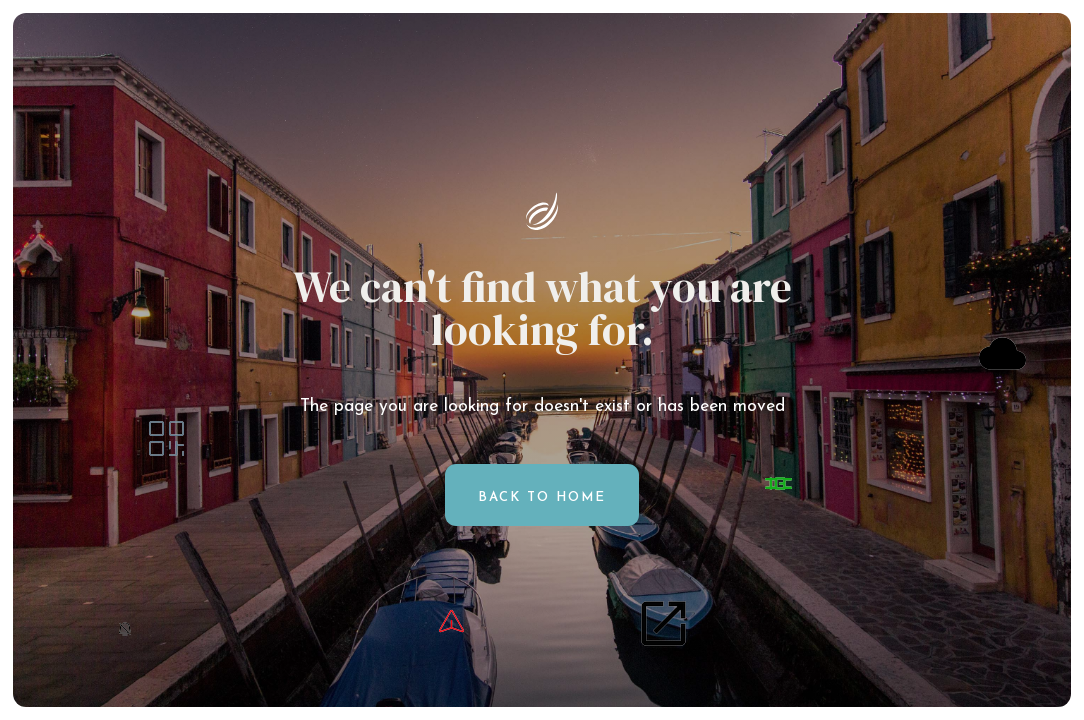 The width and height of the screenshot is (1084, 720). I want to click on mute notifications, so click(125, 629).